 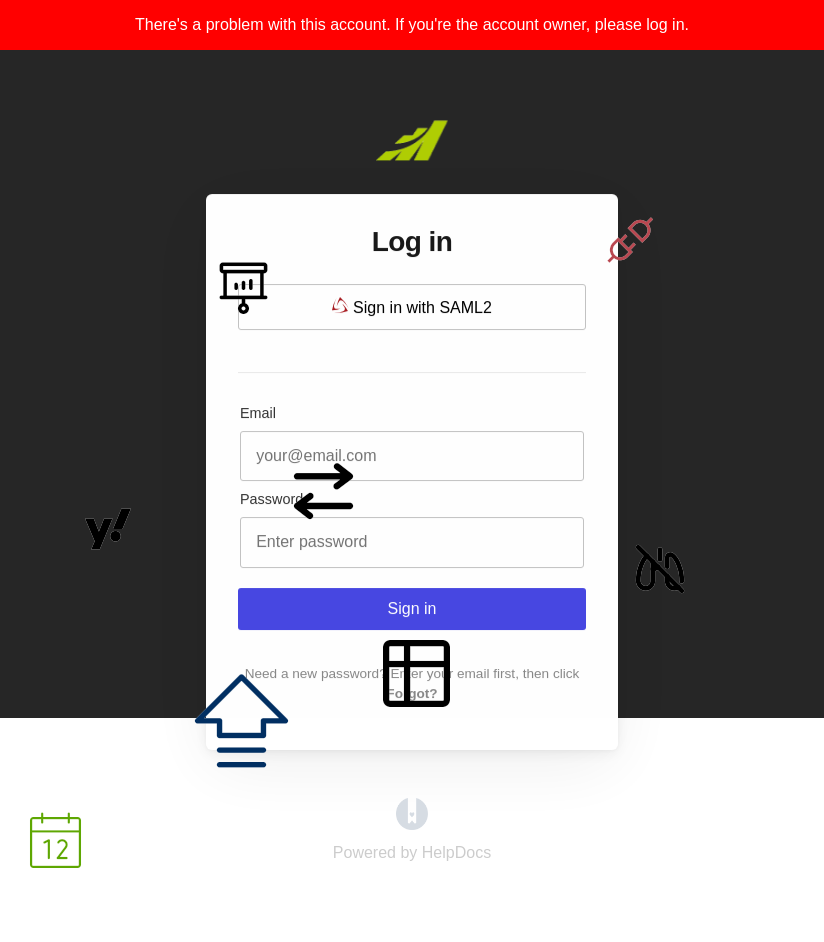 I want to click on view presentation with data charts, so click(x=243, y=284).